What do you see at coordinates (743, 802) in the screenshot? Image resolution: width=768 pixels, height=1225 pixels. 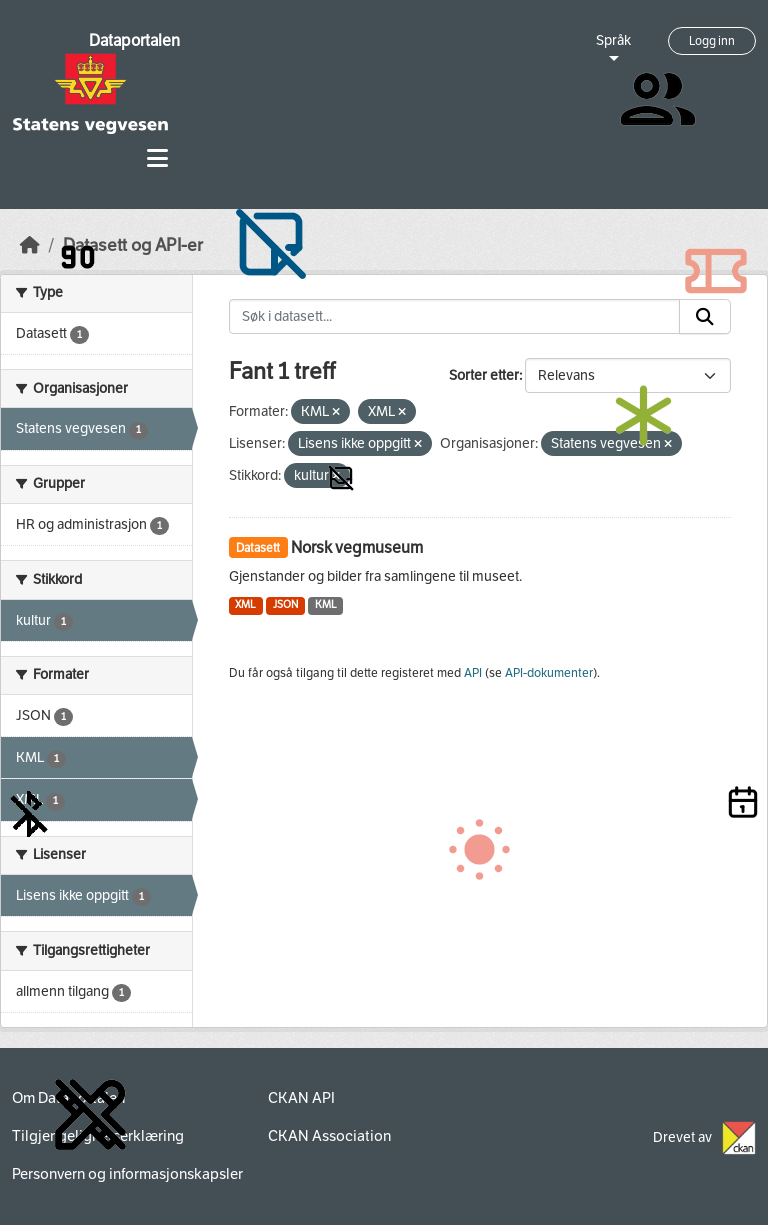 I see `view or open the calendar` at bounding box center [743, 802].